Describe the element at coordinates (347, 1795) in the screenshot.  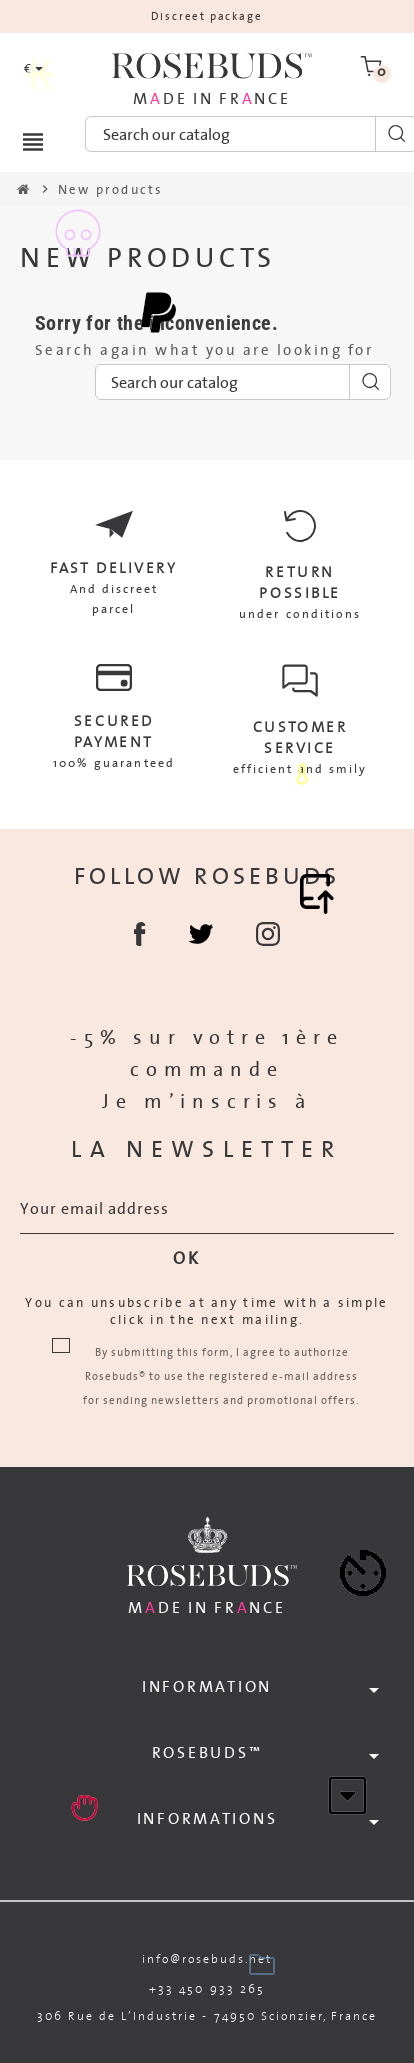
I see `open a dropdown menu to select an option` at that location.